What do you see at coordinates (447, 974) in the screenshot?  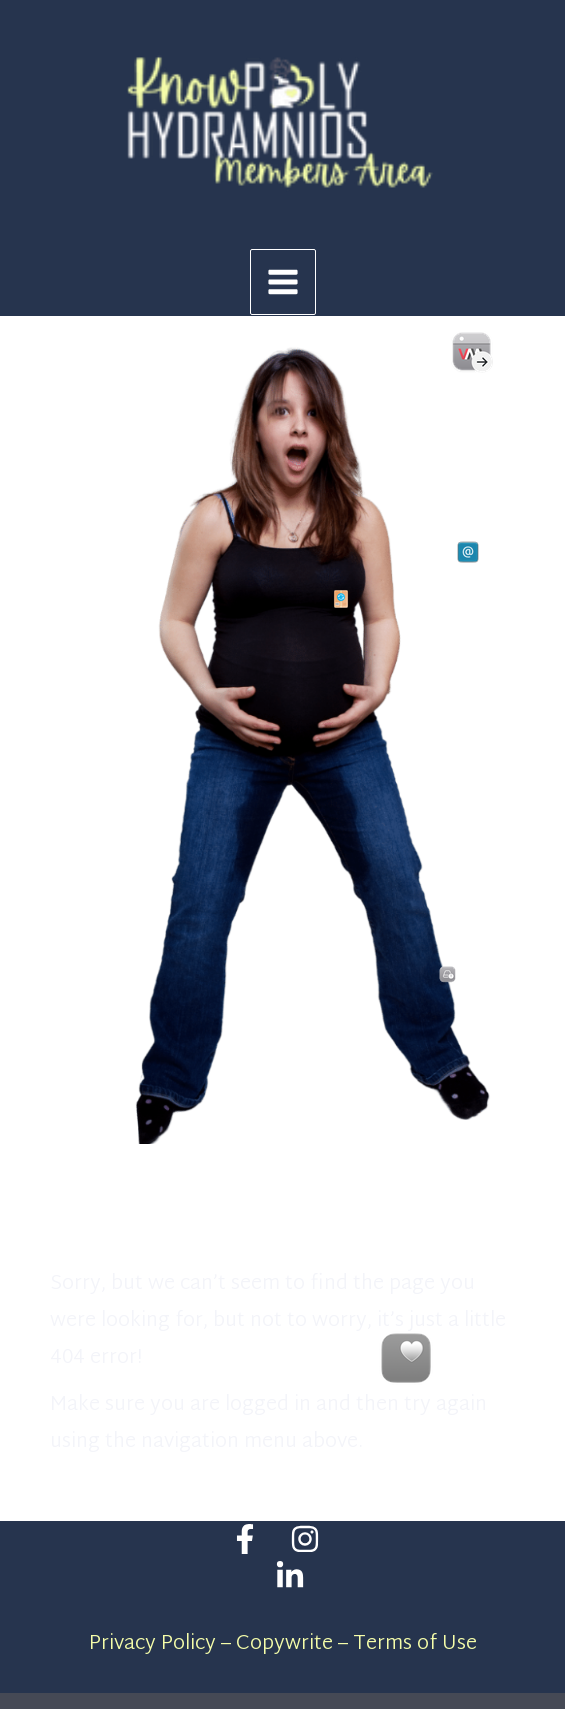 I see `view notifications for connected devices` at bounding box center [447, 974].